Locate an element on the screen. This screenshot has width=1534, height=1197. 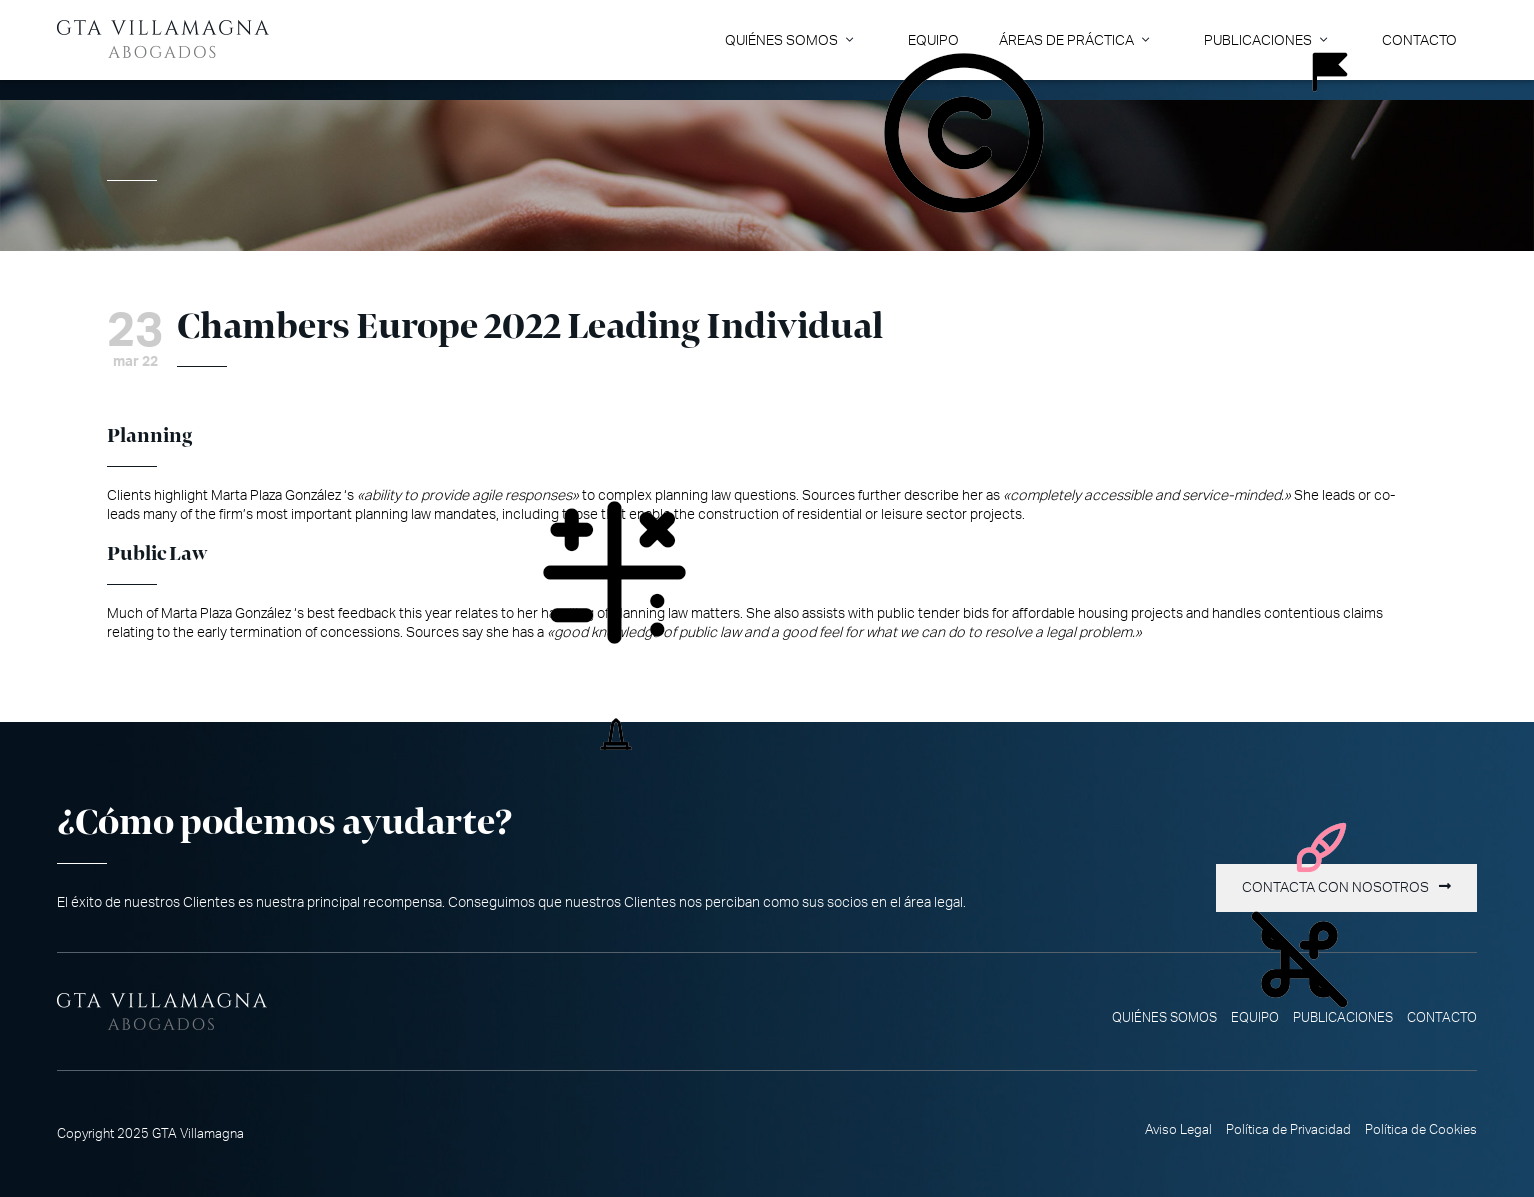
access drawing or painting tools is located at coordinates (1321, 847).